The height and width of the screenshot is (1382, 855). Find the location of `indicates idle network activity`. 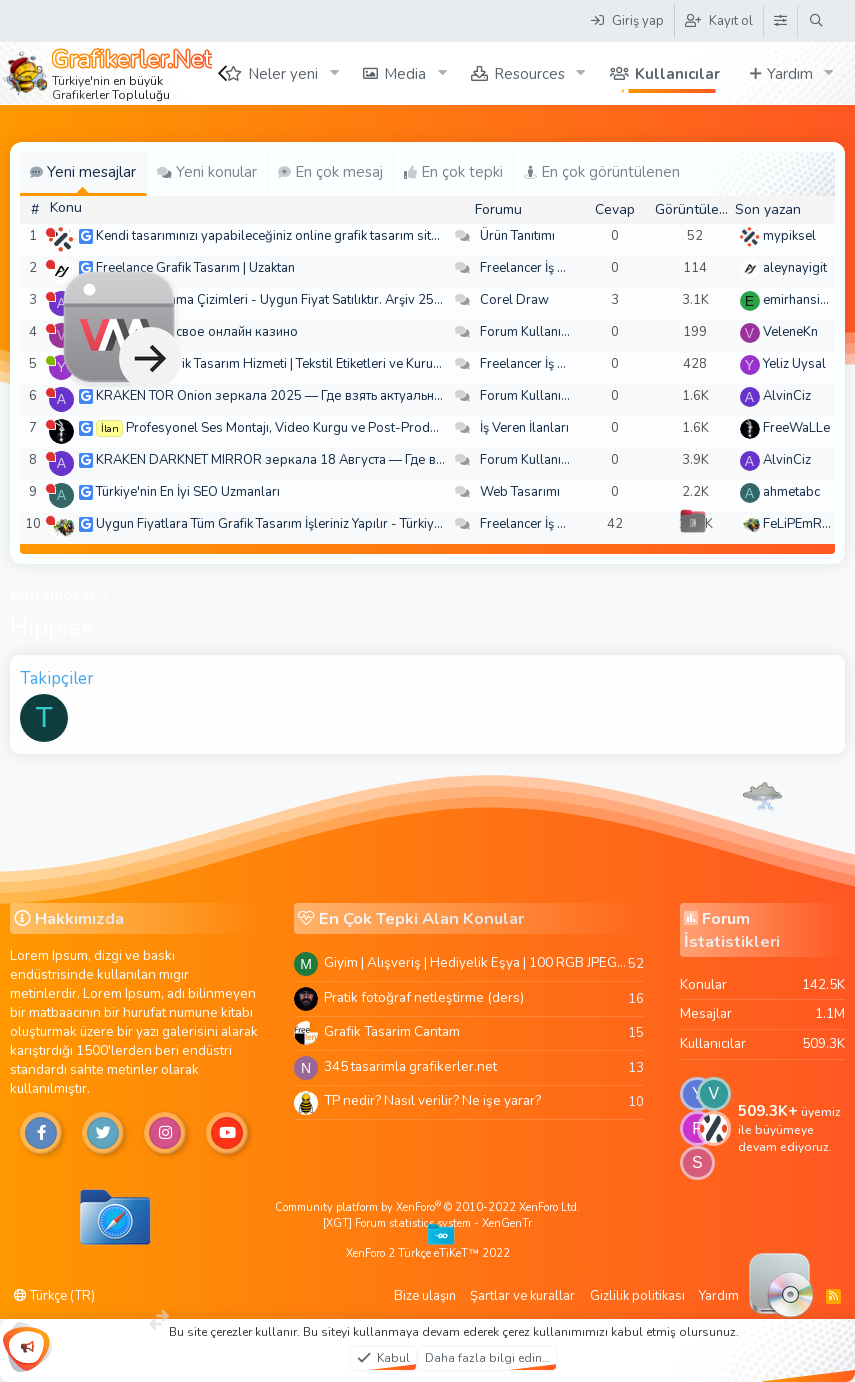

indicates idle network activity is located at coordinates (159, 1320).